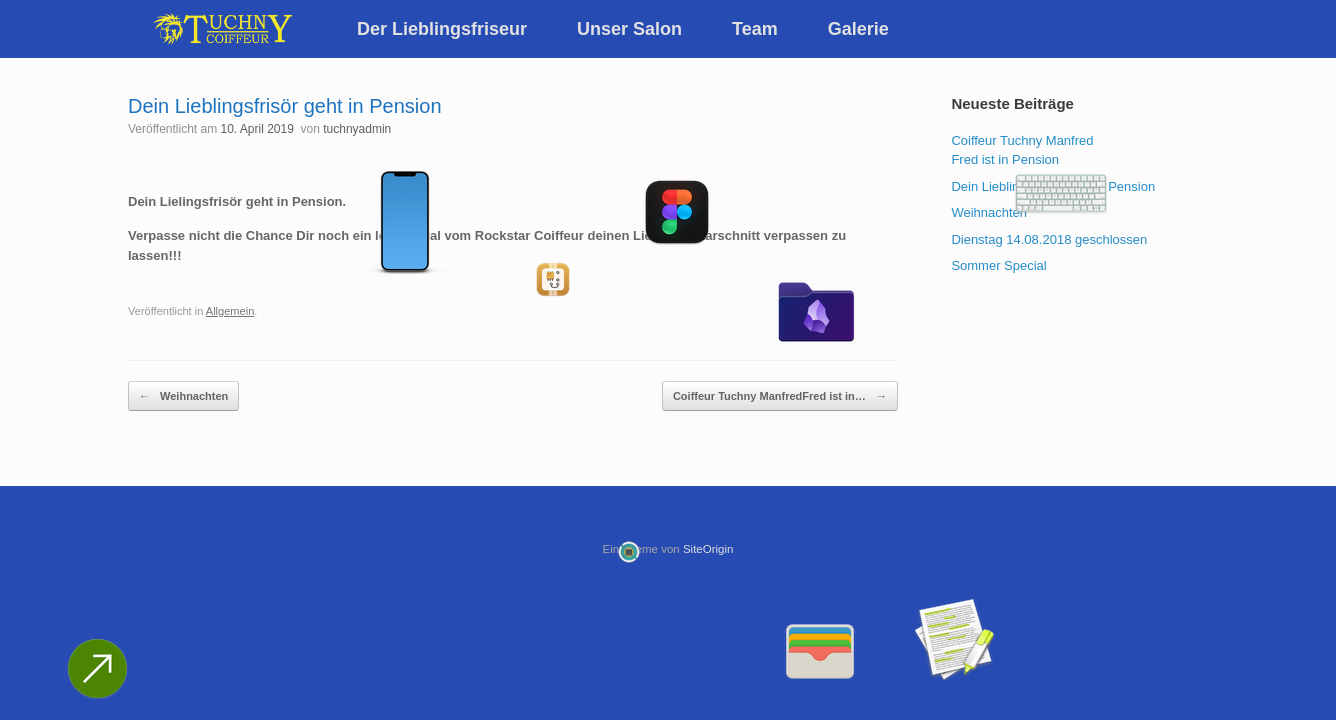 This screenshot has height=720, width=1336. I want to click on open obsidian vault folder, so click(816, 314).